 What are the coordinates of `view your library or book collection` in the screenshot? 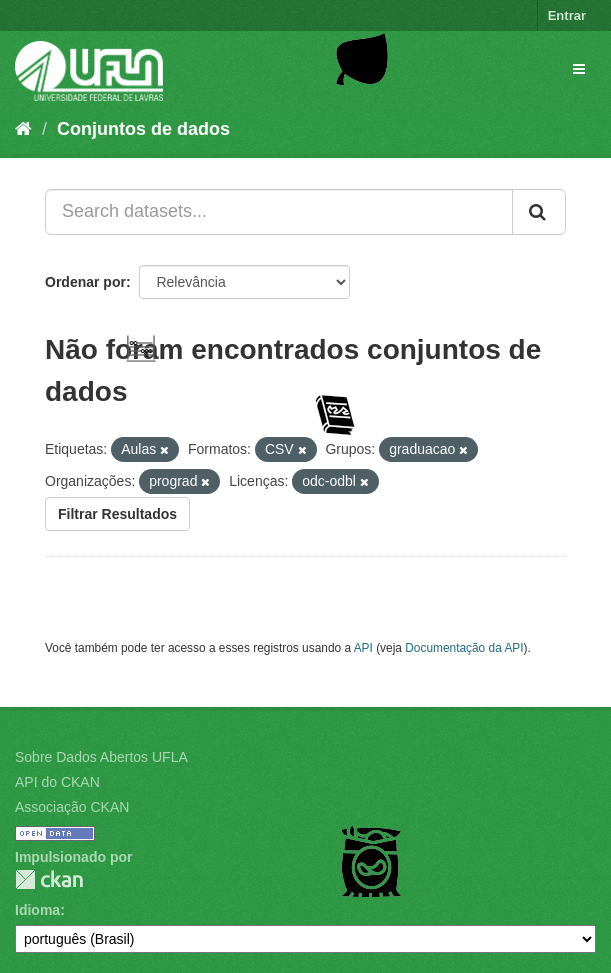 It's located at (335, 415).